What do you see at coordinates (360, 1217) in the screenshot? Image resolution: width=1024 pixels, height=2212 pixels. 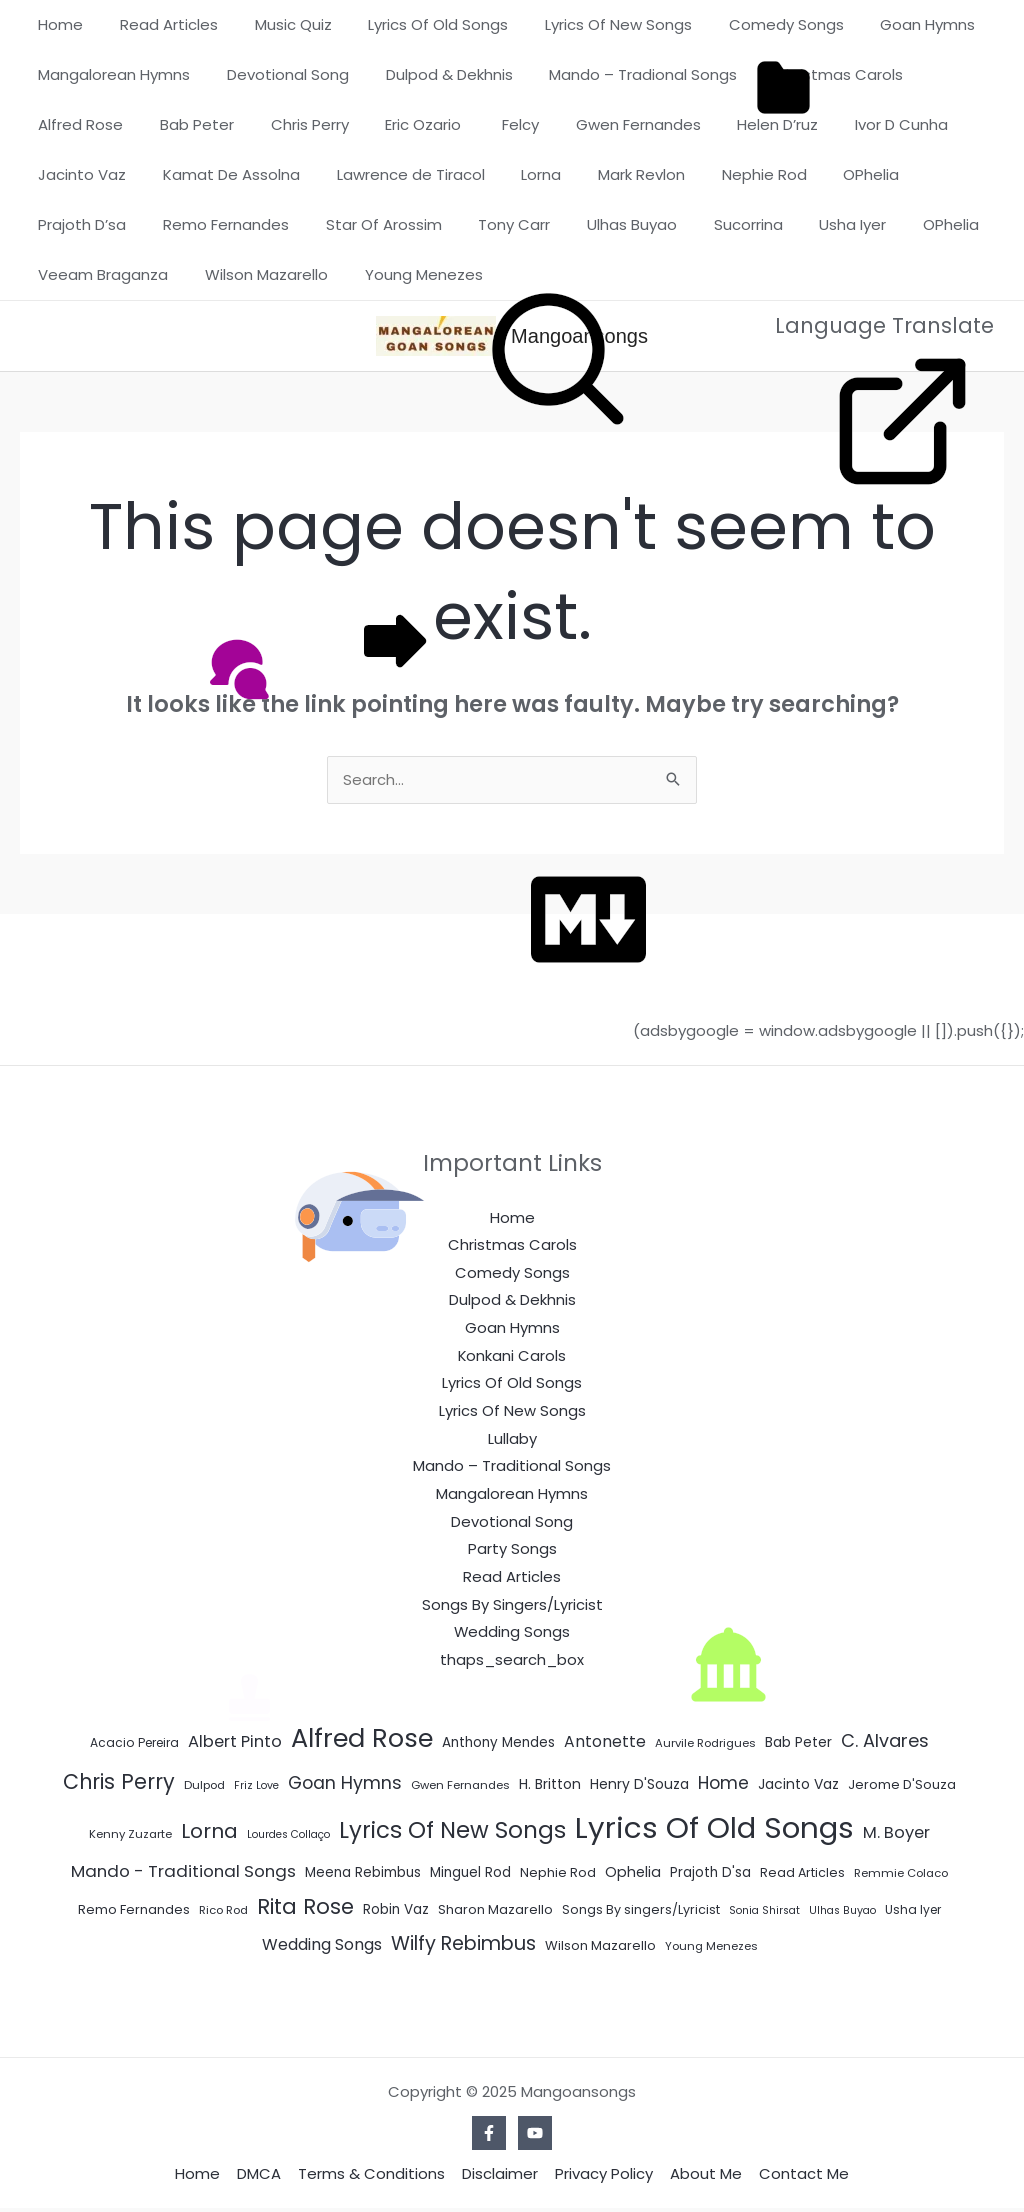 I see `discord early supporter badge` at bounding box center [360, 1217].